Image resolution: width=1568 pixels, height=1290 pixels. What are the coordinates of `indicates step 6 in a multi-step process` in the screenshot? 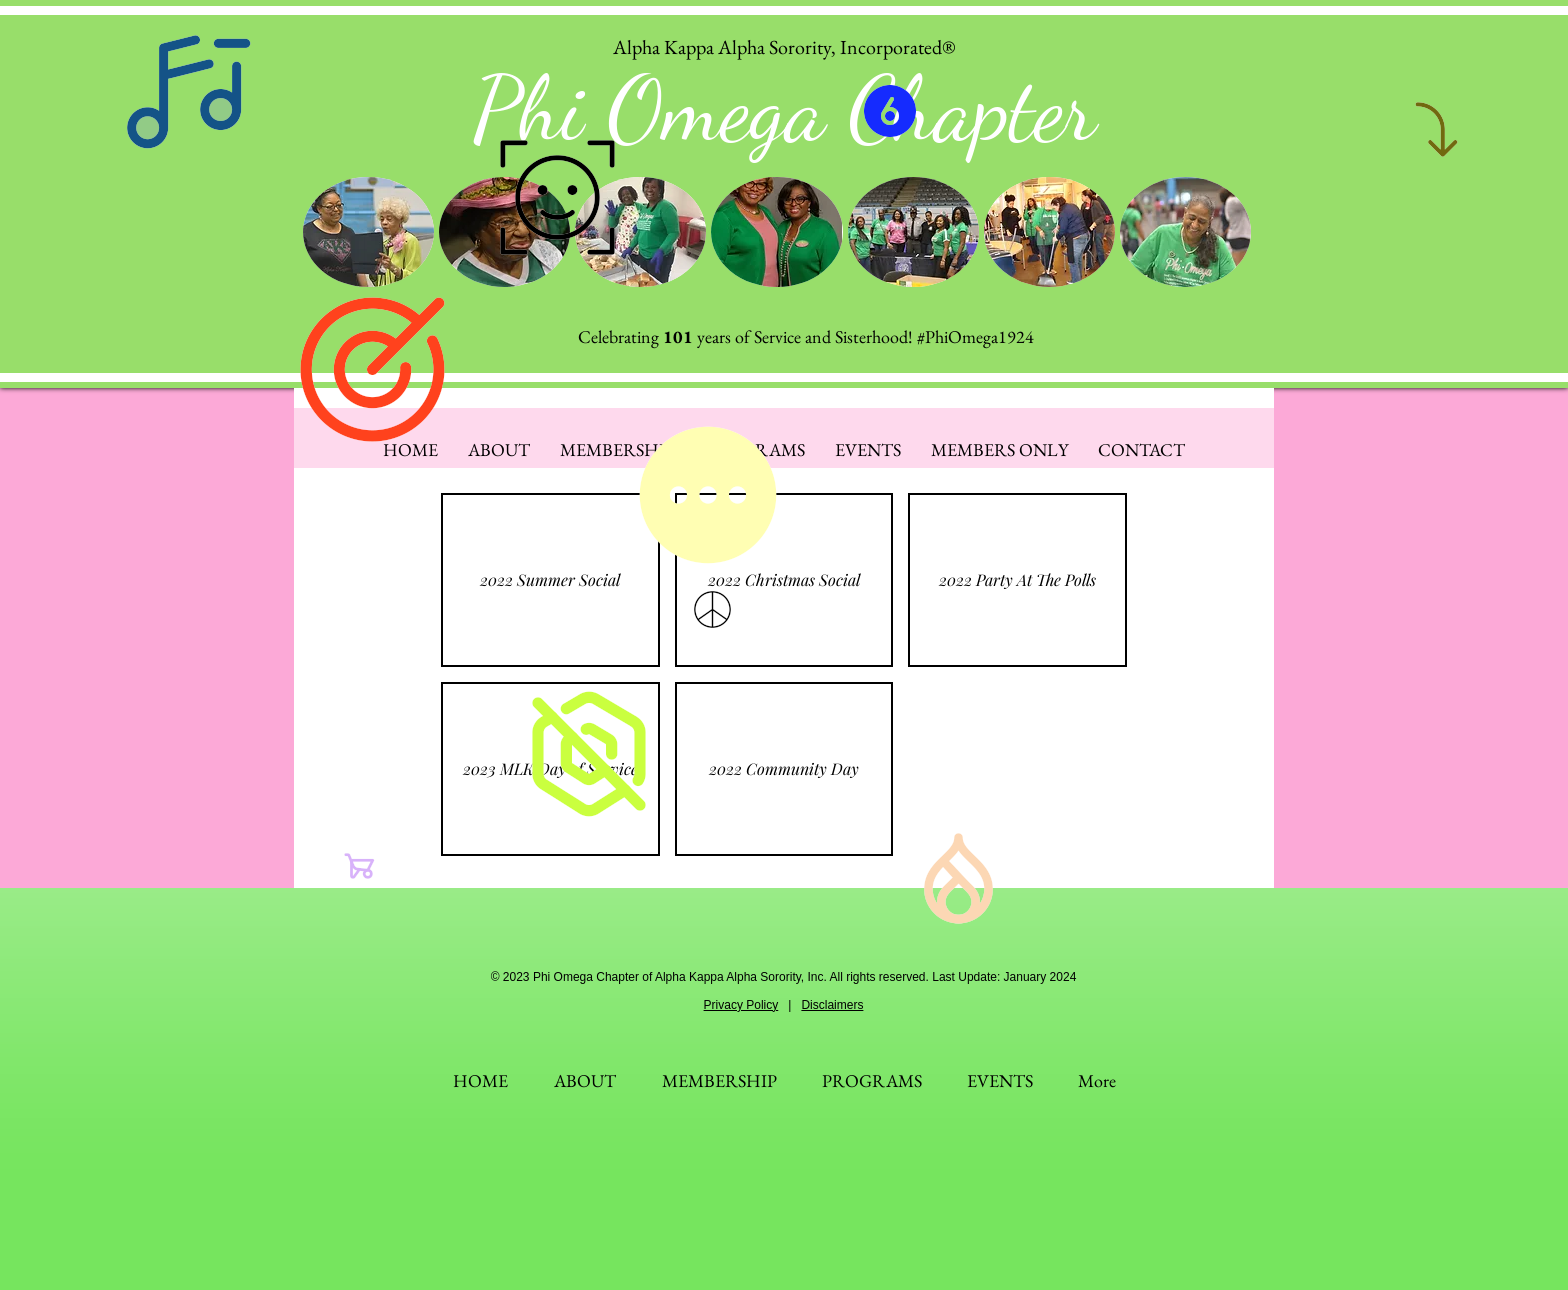 It's located at (890, 111).